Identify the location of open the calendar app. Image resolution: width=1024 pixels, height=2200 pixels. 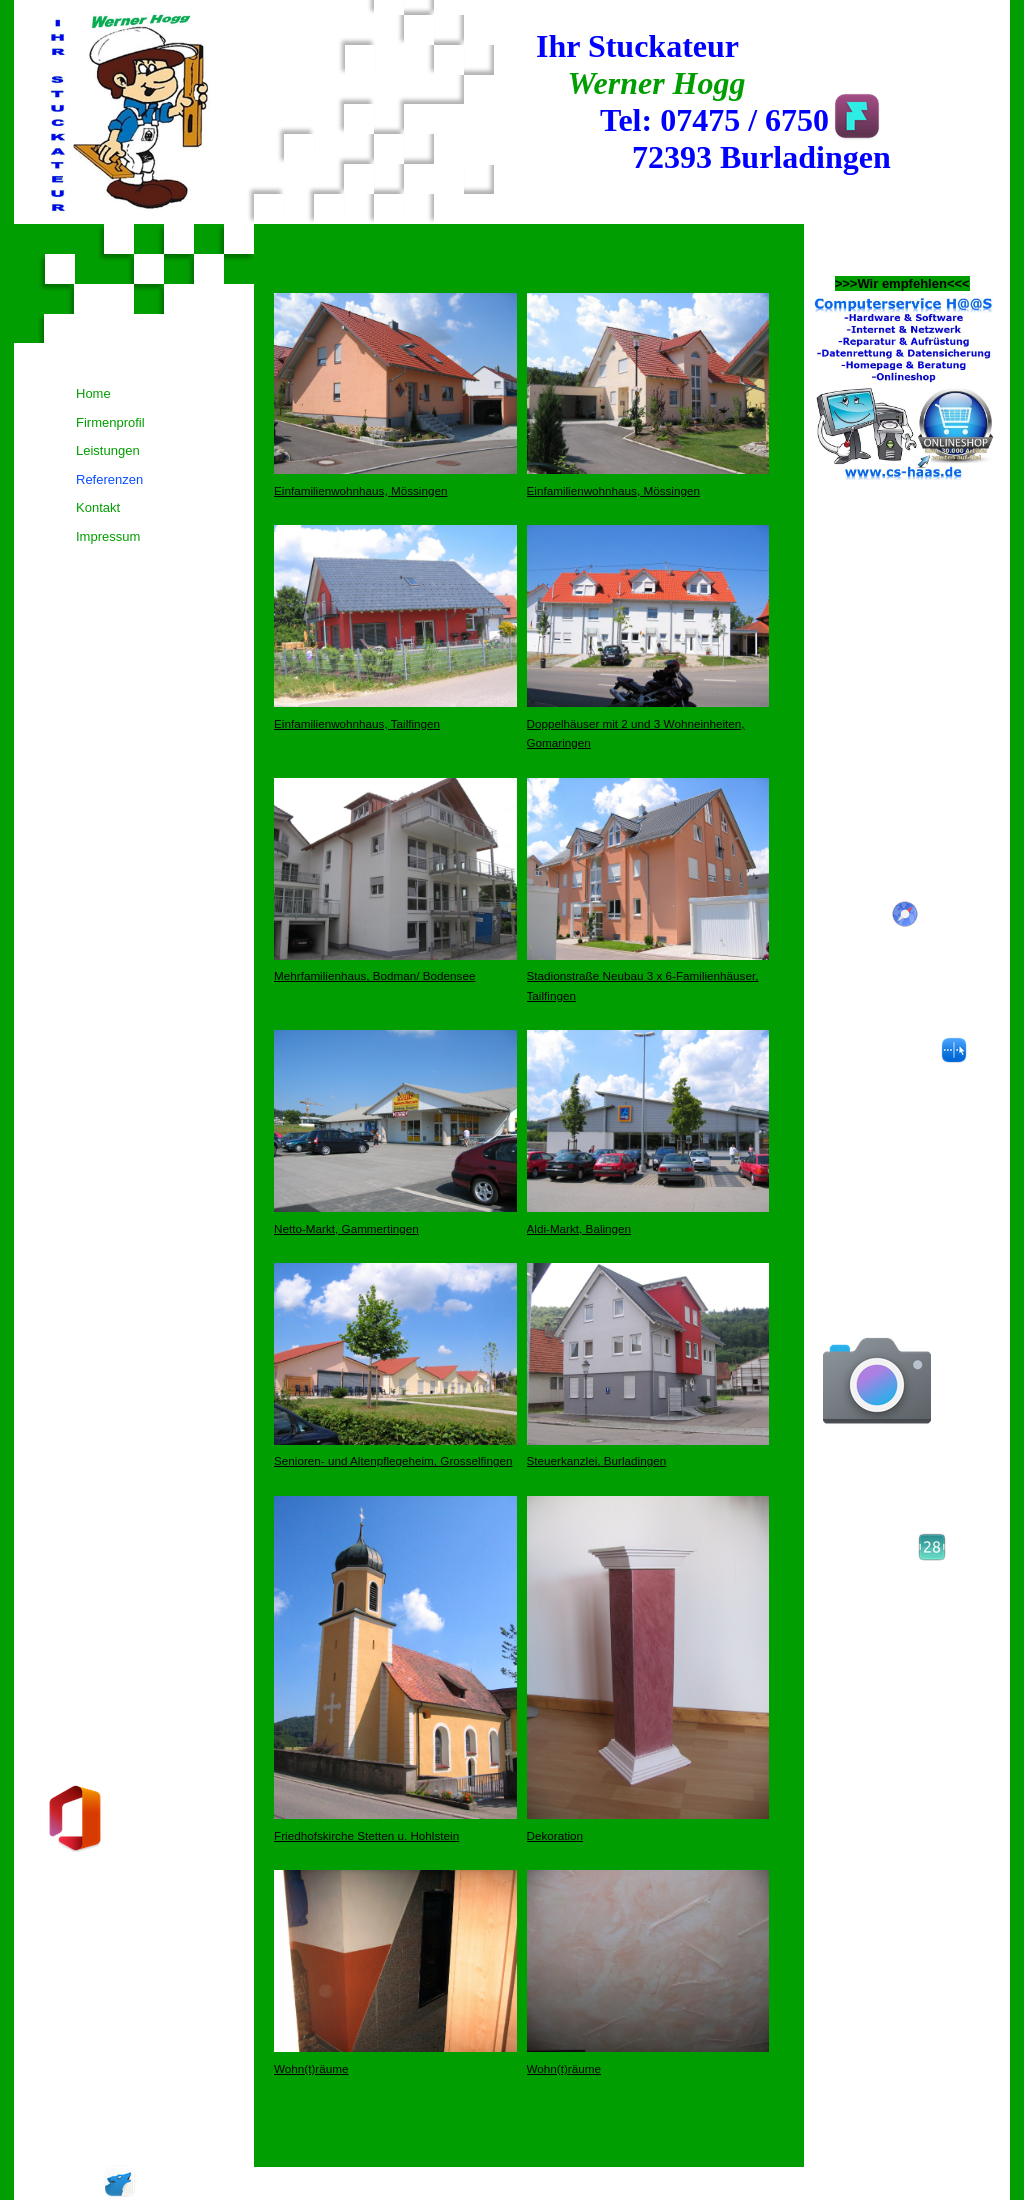
(932, 1547).